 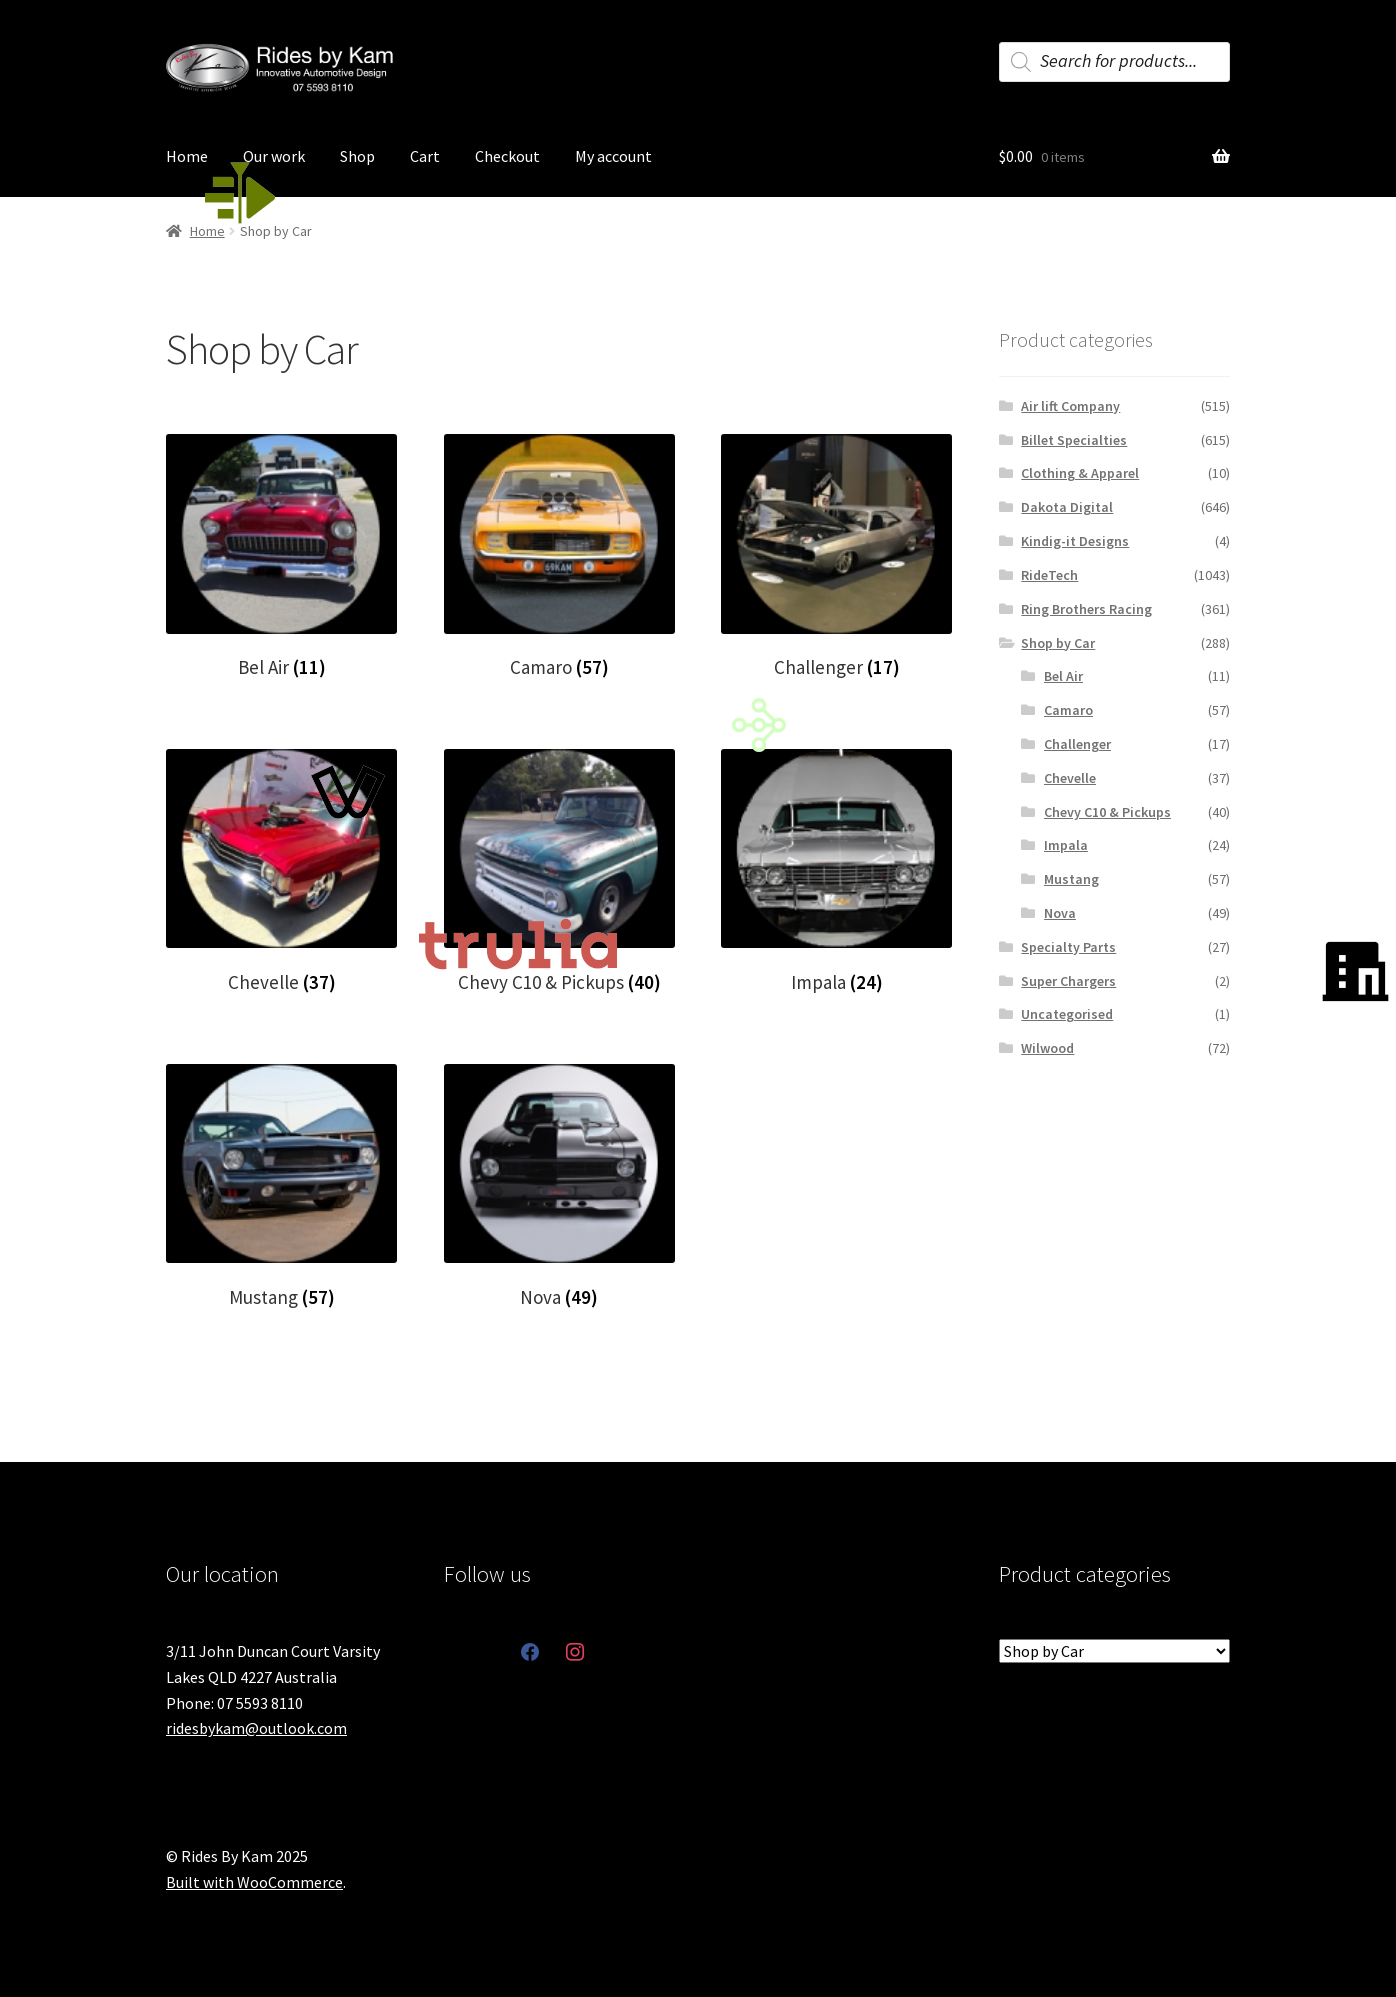 I want to click on find nearby hotels or accommodations, so click(x=1355, y=971).